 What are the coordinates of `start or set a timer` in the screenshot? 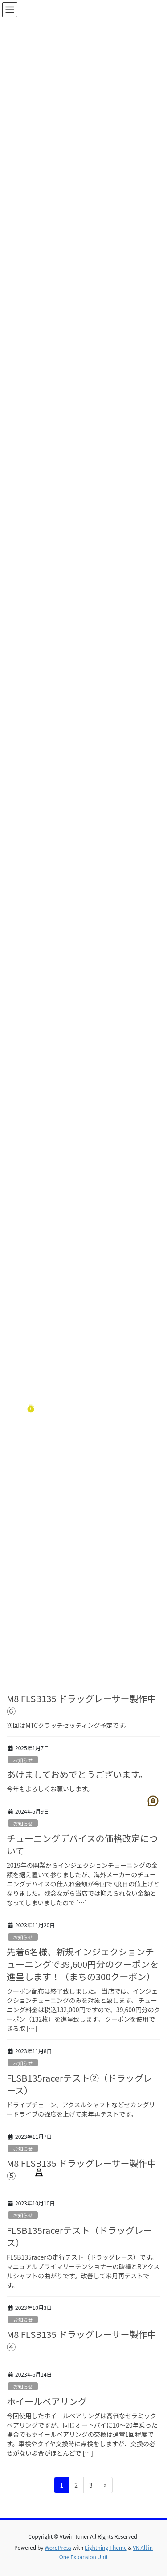 It's located at (31, 1409).